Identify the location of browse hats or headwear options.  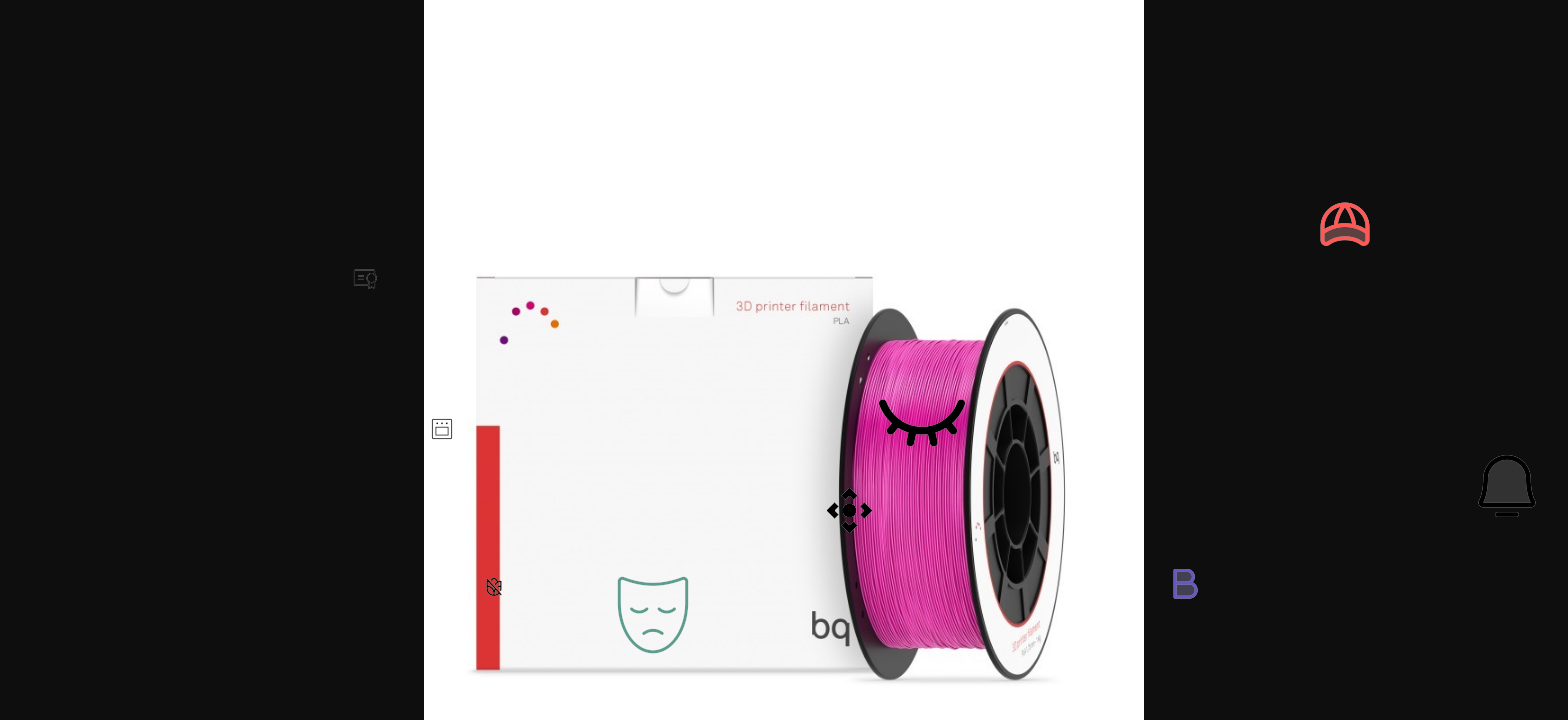
(1345, 227).